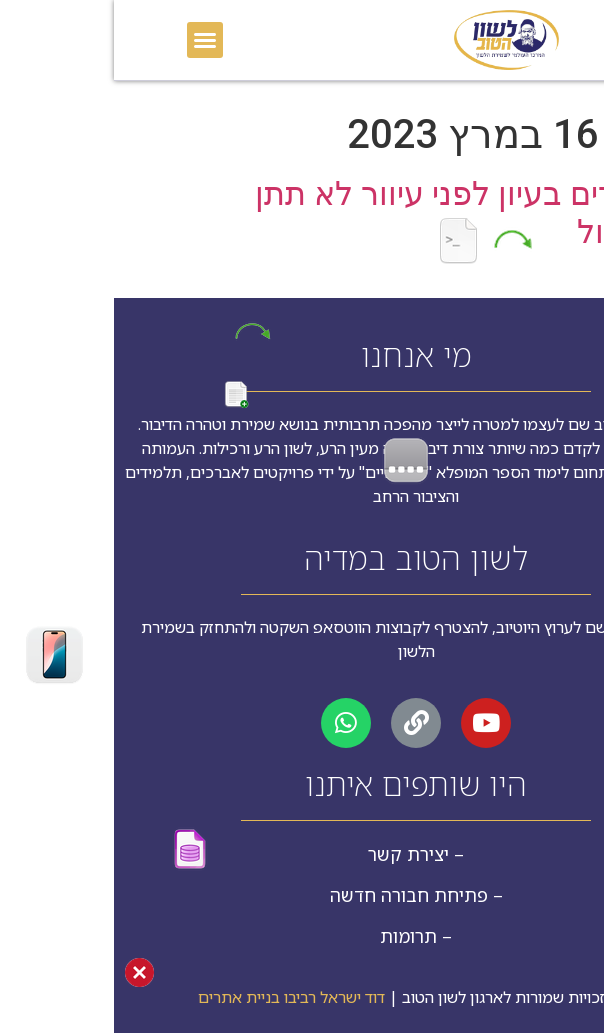  I want to click on libreoffice base database file, so click(190, 849).